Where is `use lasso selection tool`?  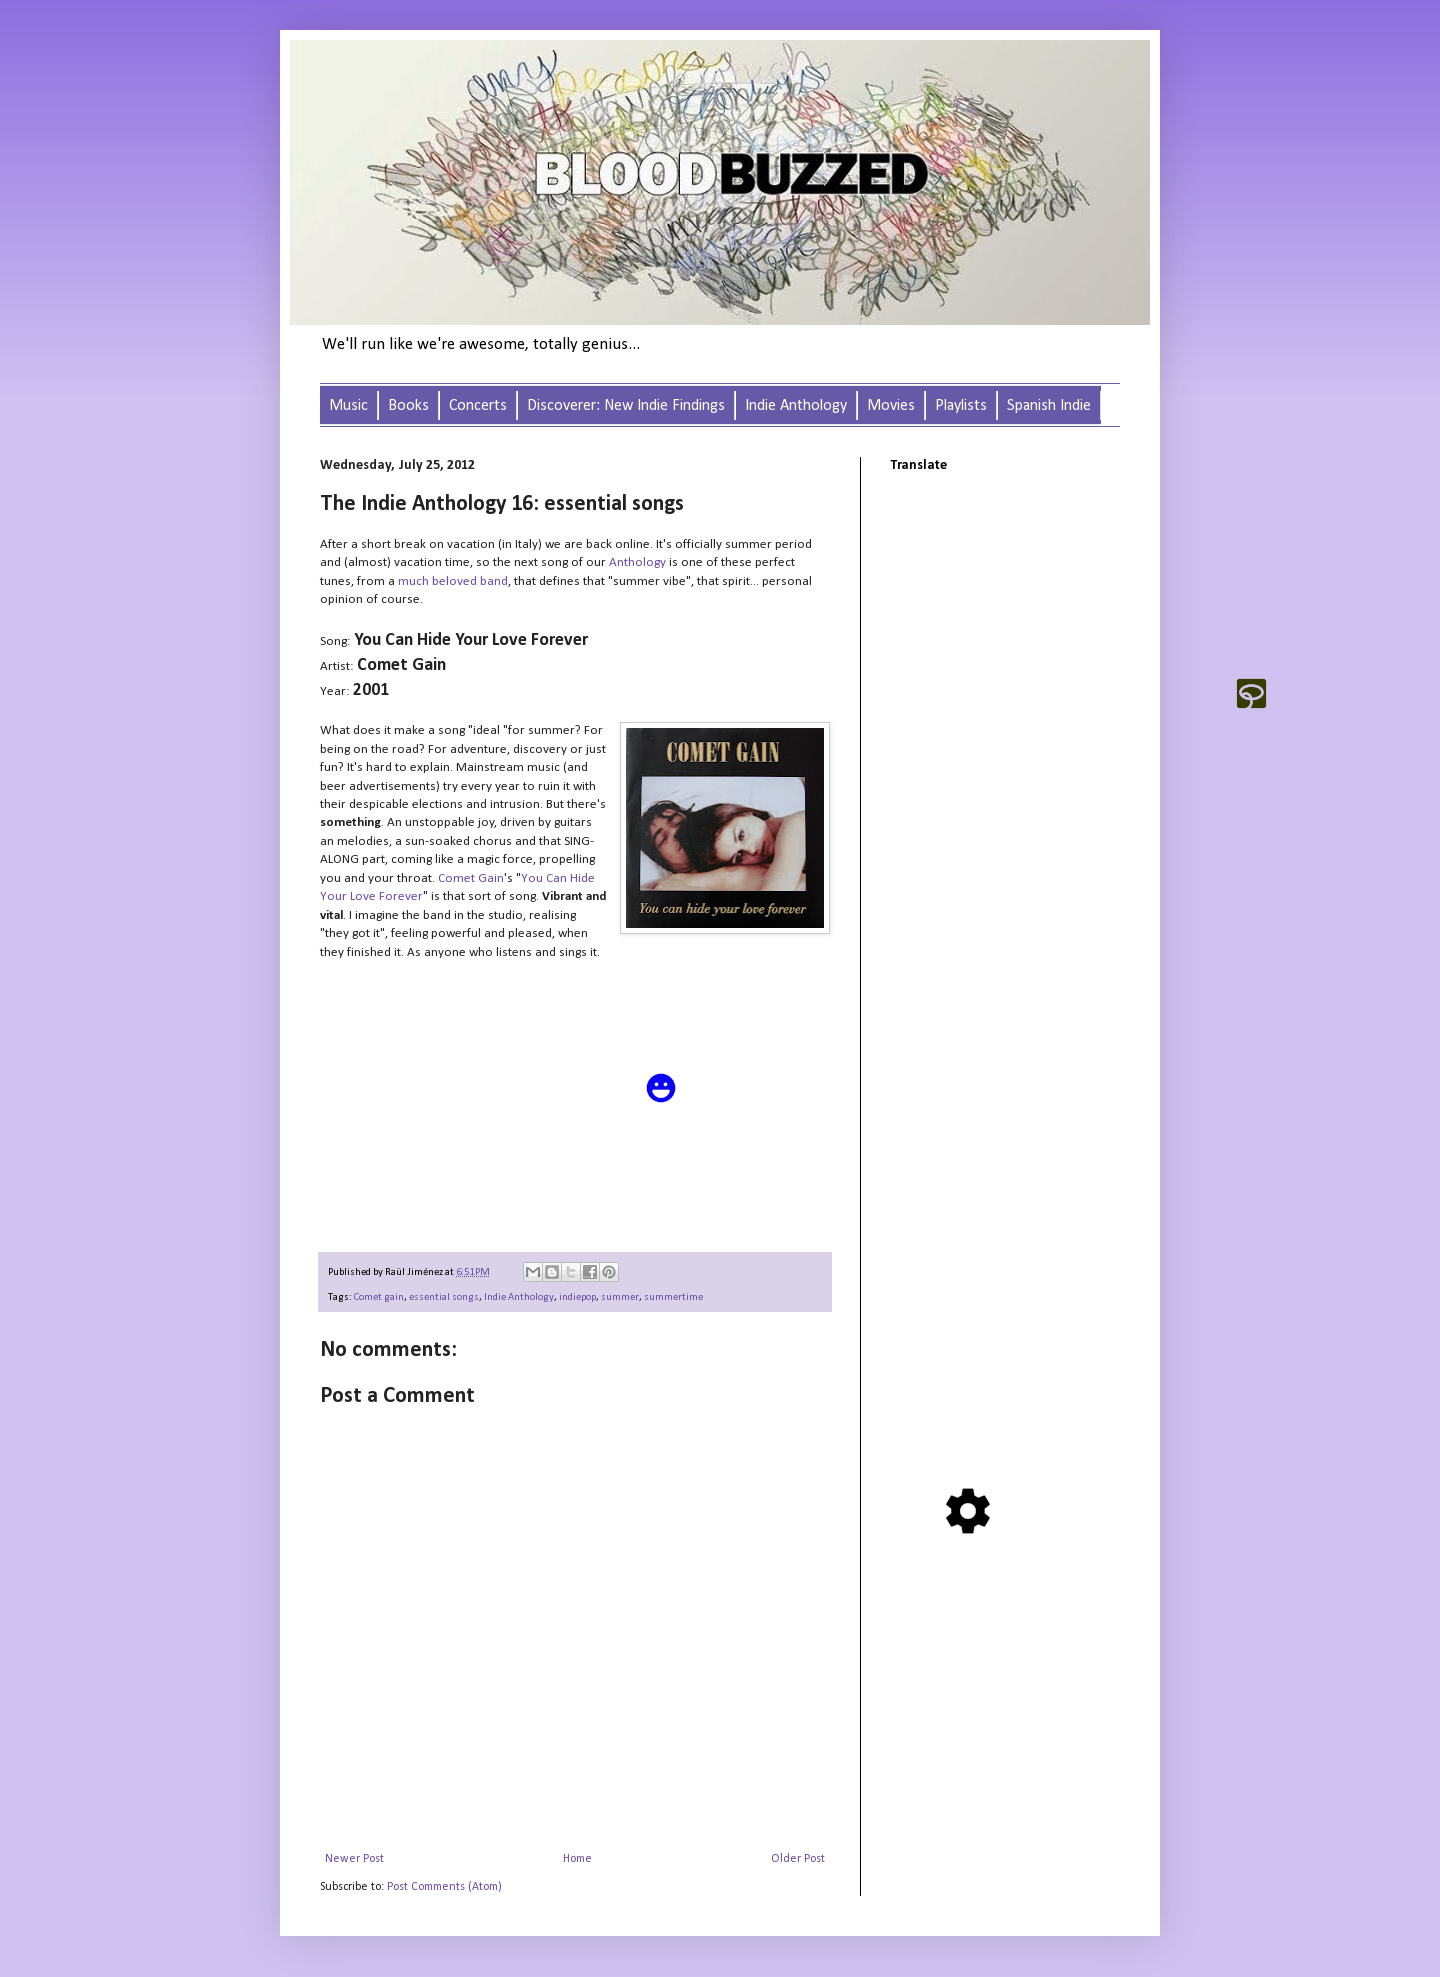 use lasso selection tool is located at coordinates (1251, 693).